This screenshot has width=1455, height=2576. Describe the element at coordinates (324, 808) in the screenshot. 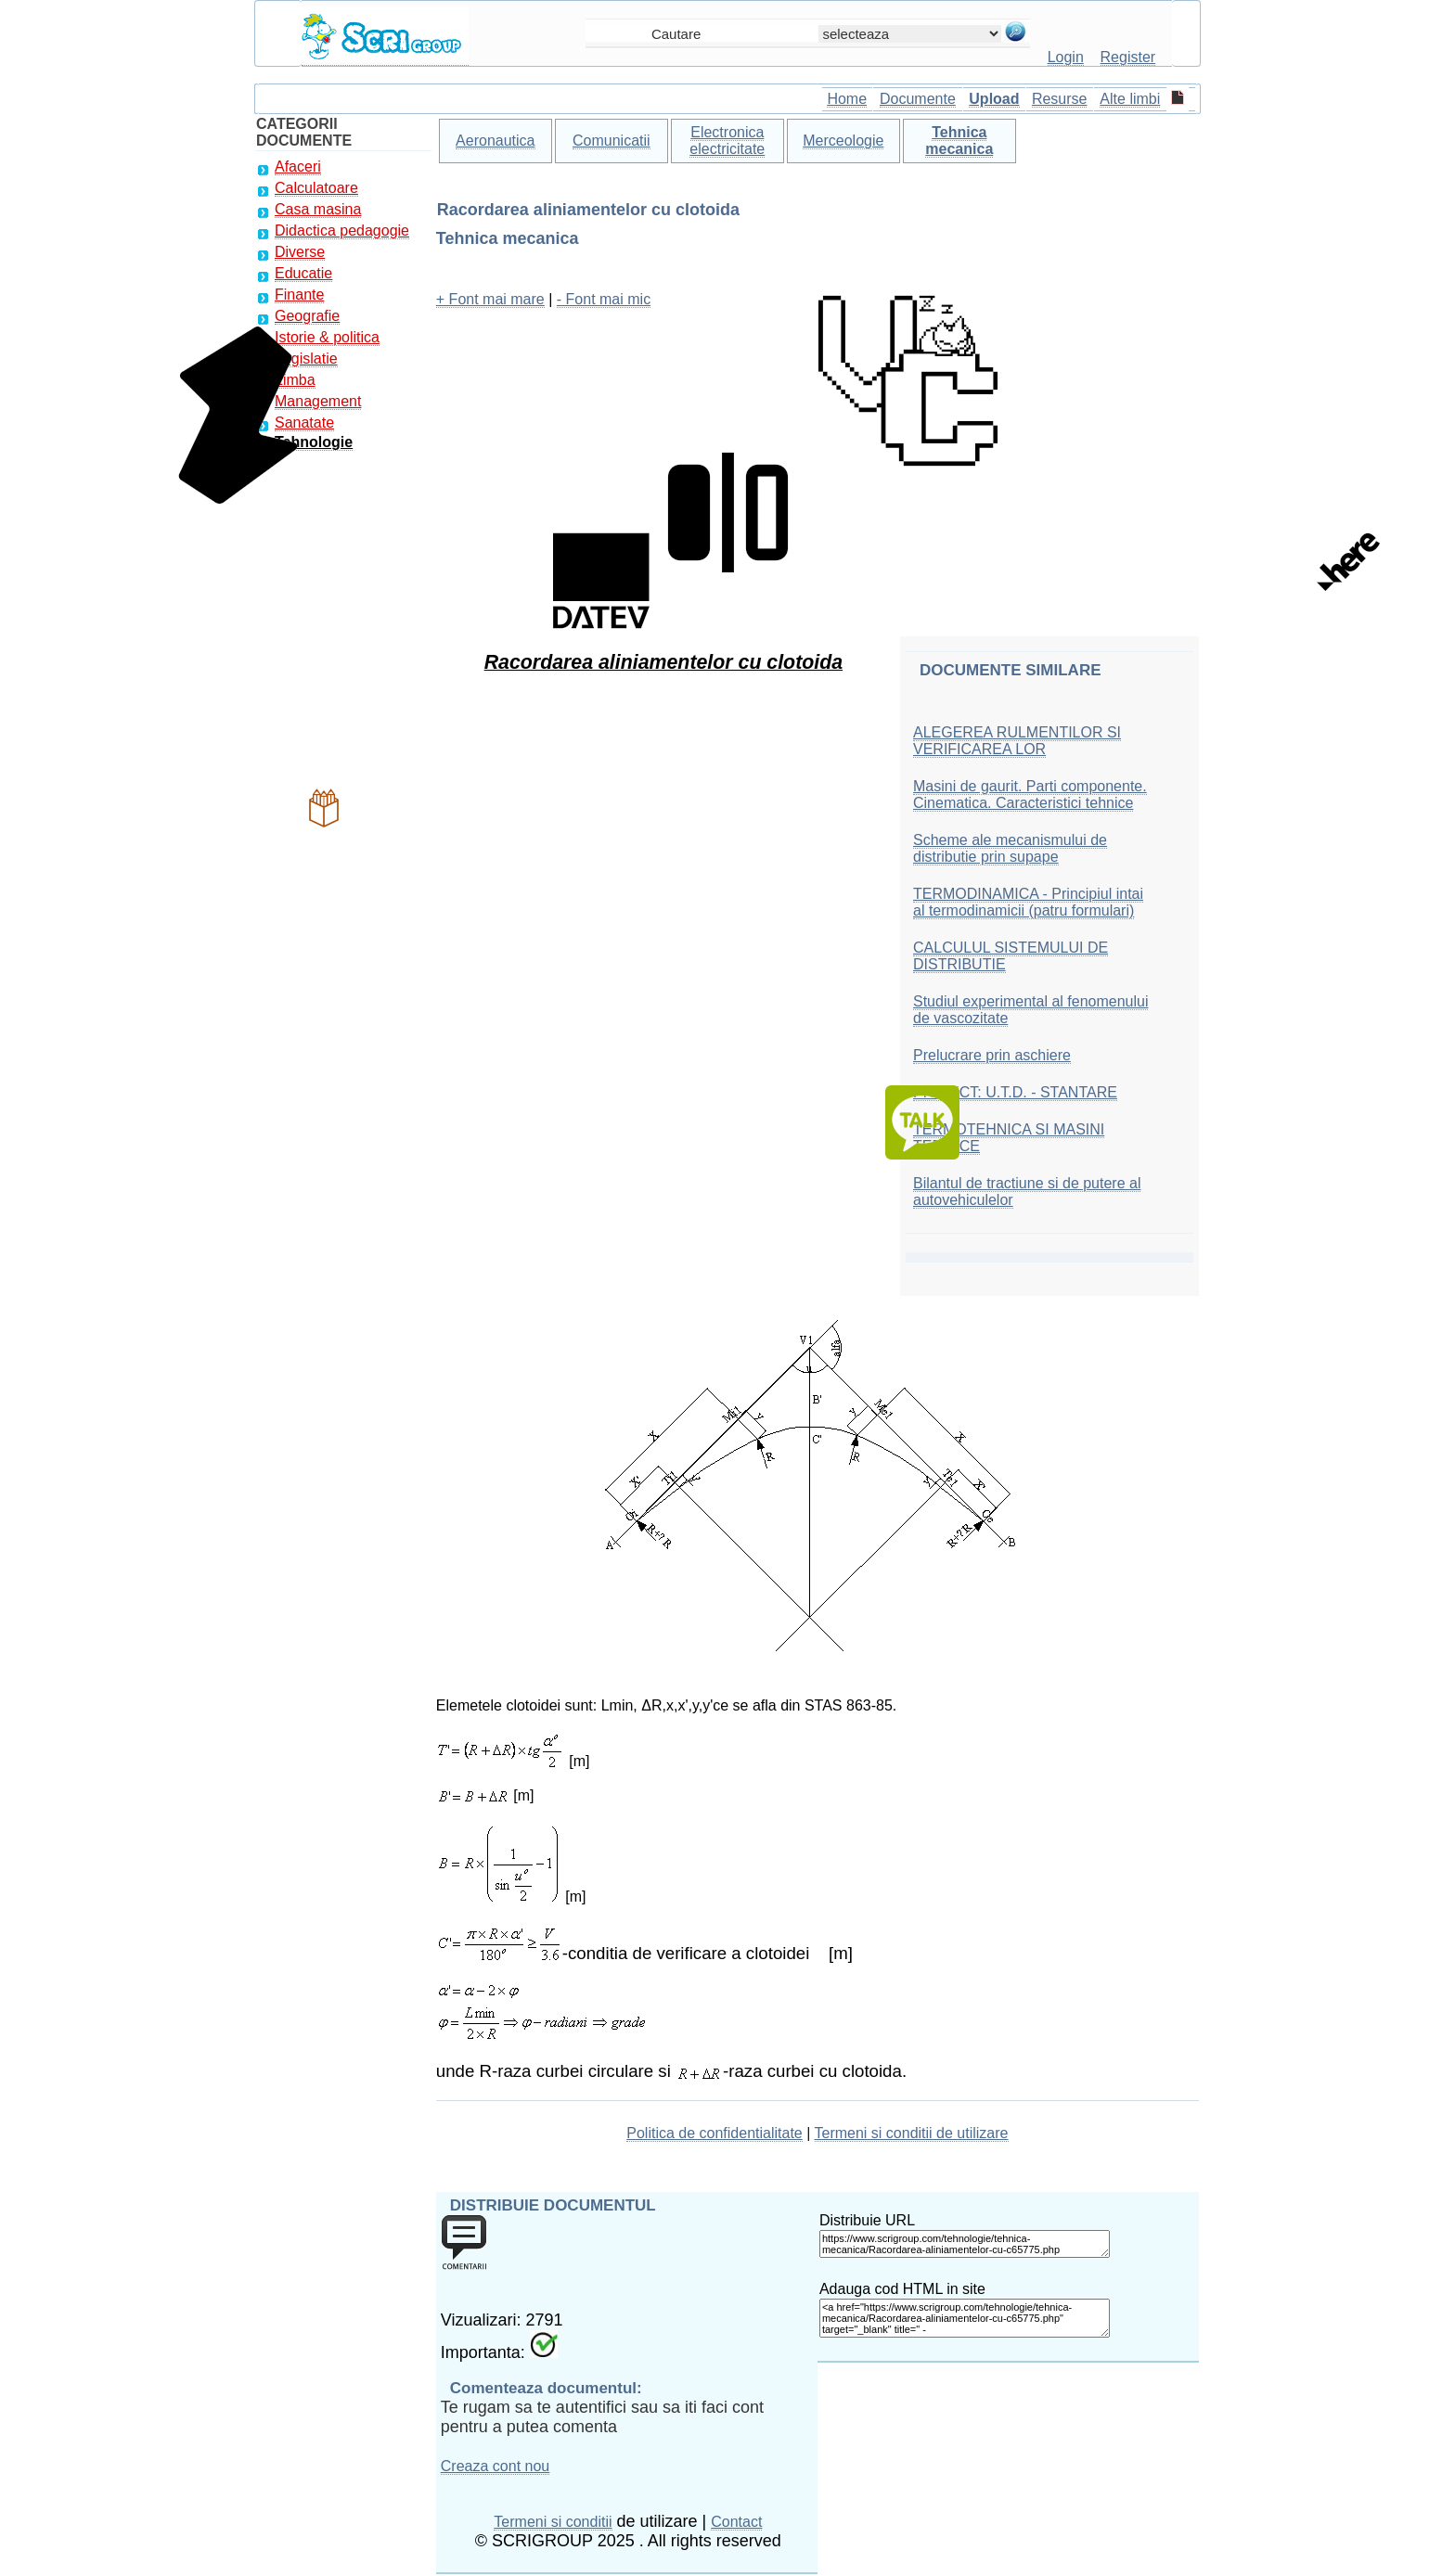

I see `open Penpot design application` at that location.